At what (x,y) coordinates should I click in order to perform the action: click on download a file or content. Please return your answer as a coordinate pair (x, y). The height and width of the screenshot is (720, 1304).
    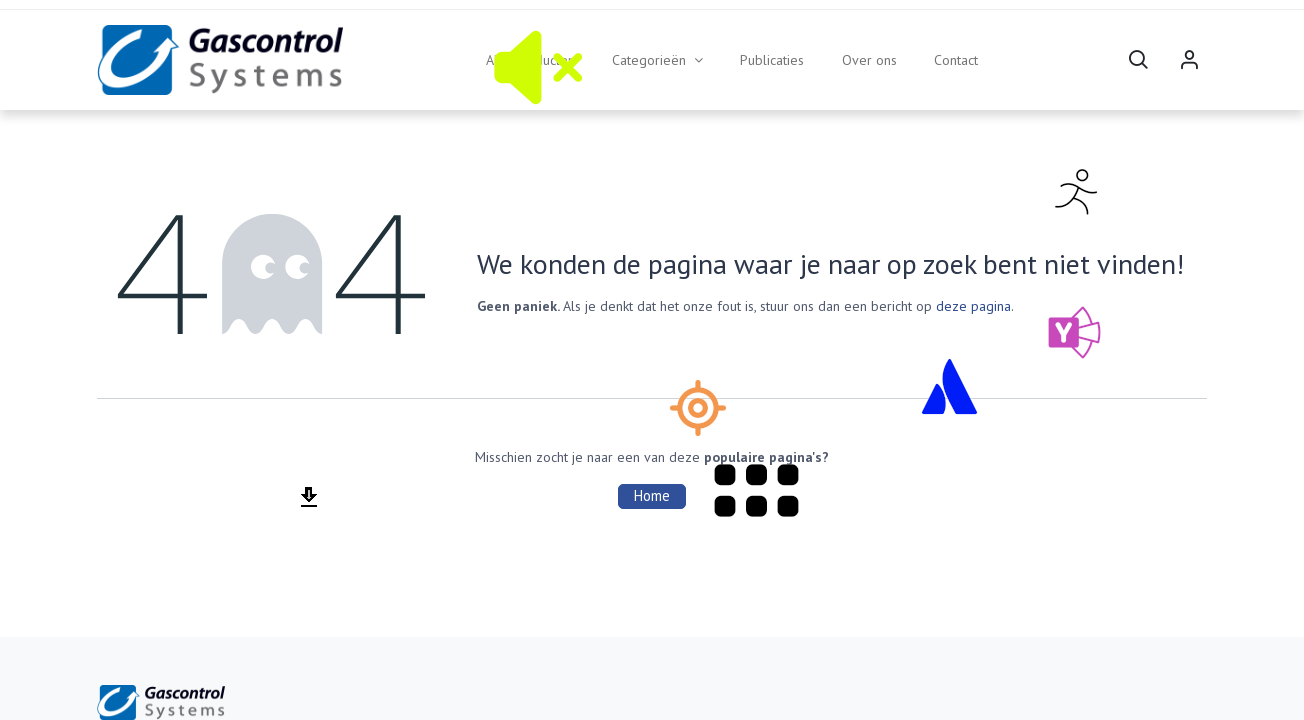
    Looking at the image, I should click on (309, 498).